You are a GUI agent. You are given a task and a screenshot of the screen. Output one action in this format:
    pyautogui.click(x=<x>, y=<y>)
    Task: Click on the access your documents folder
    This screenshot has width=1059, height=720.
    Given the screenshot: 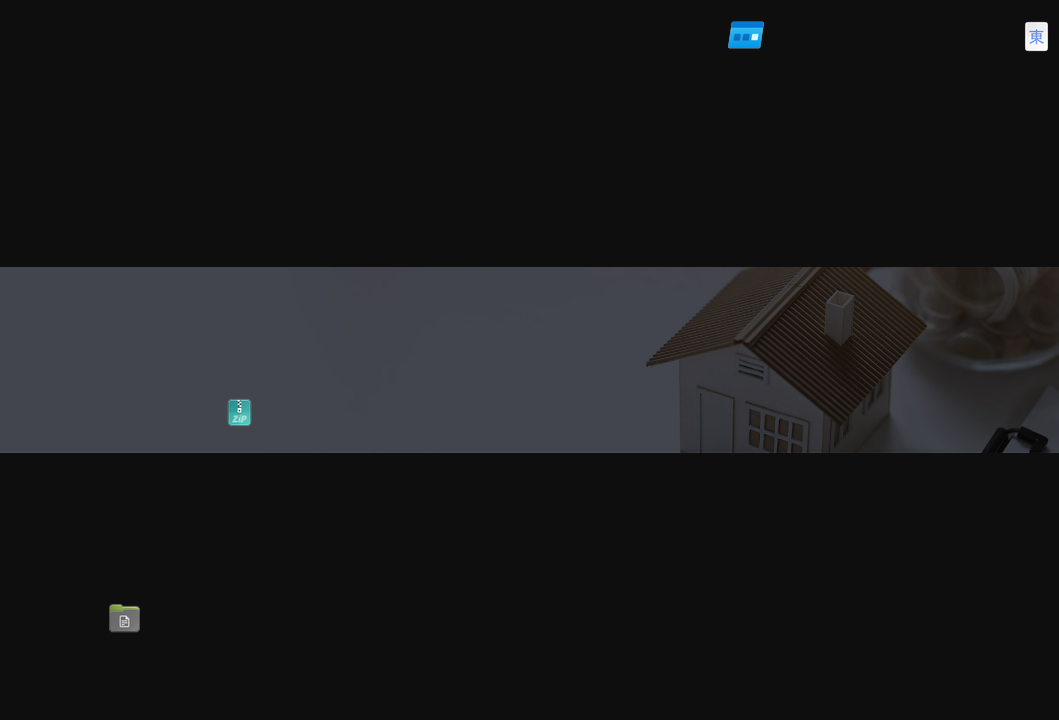 What is the action you would take?
    pyautogui.click(x=124, y=617)
    